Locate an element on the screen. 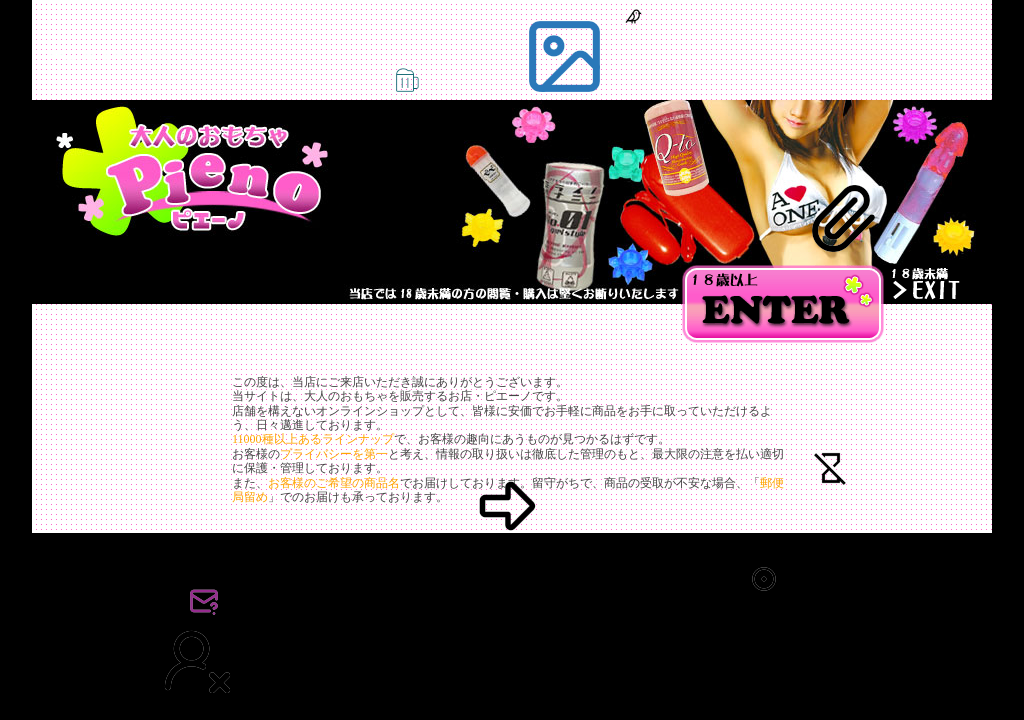  navigate to the next item or page is located at coordinates (508, 506).